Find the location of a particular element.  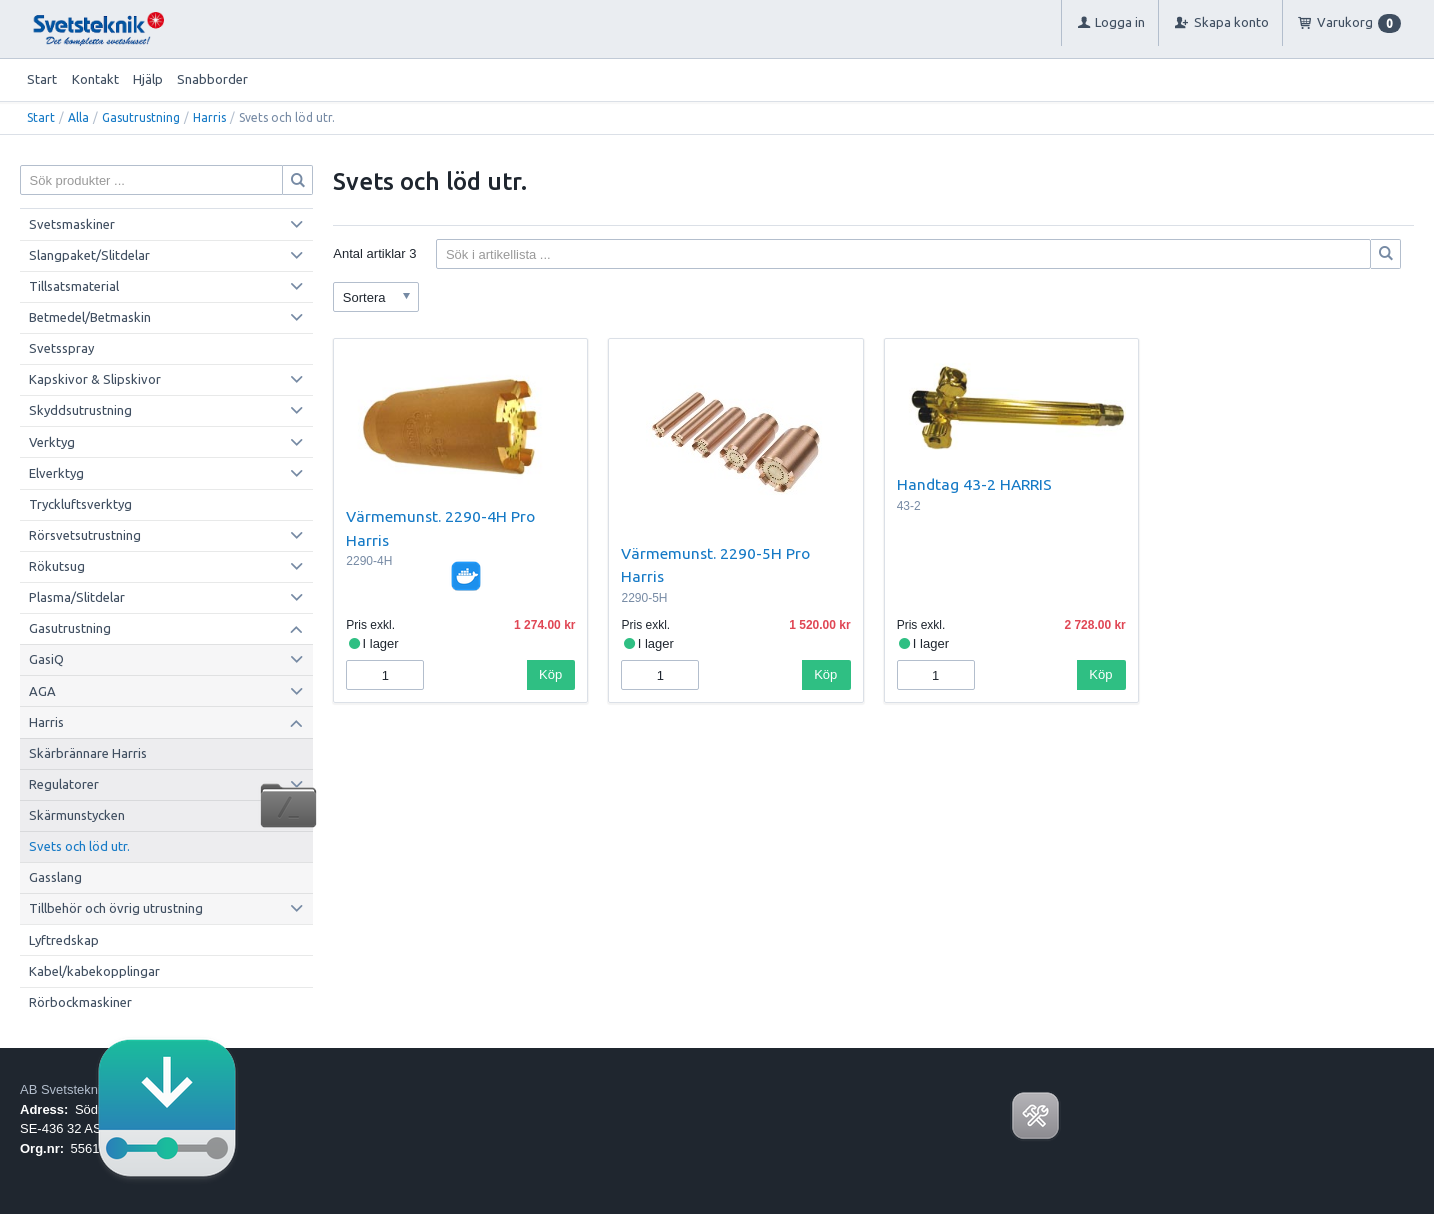

open Docker desktop application is located at coordinates (466, 576).